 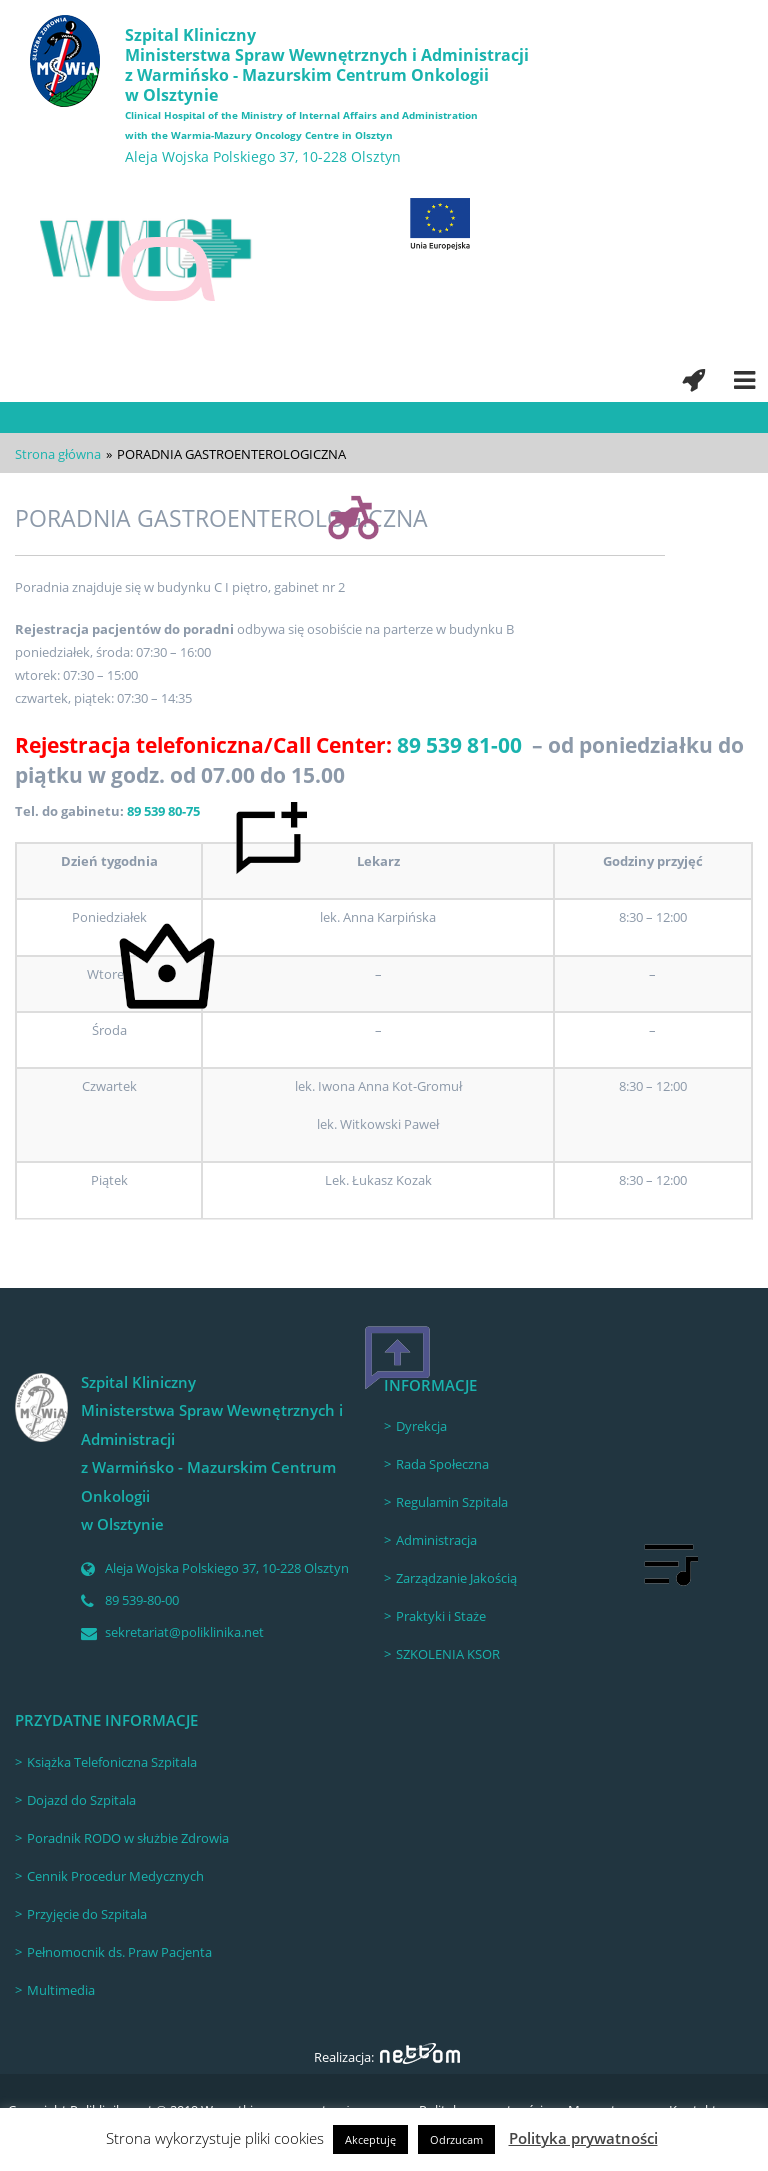 I want to click on upload a file to the chat, so click(x=397, y=1355).